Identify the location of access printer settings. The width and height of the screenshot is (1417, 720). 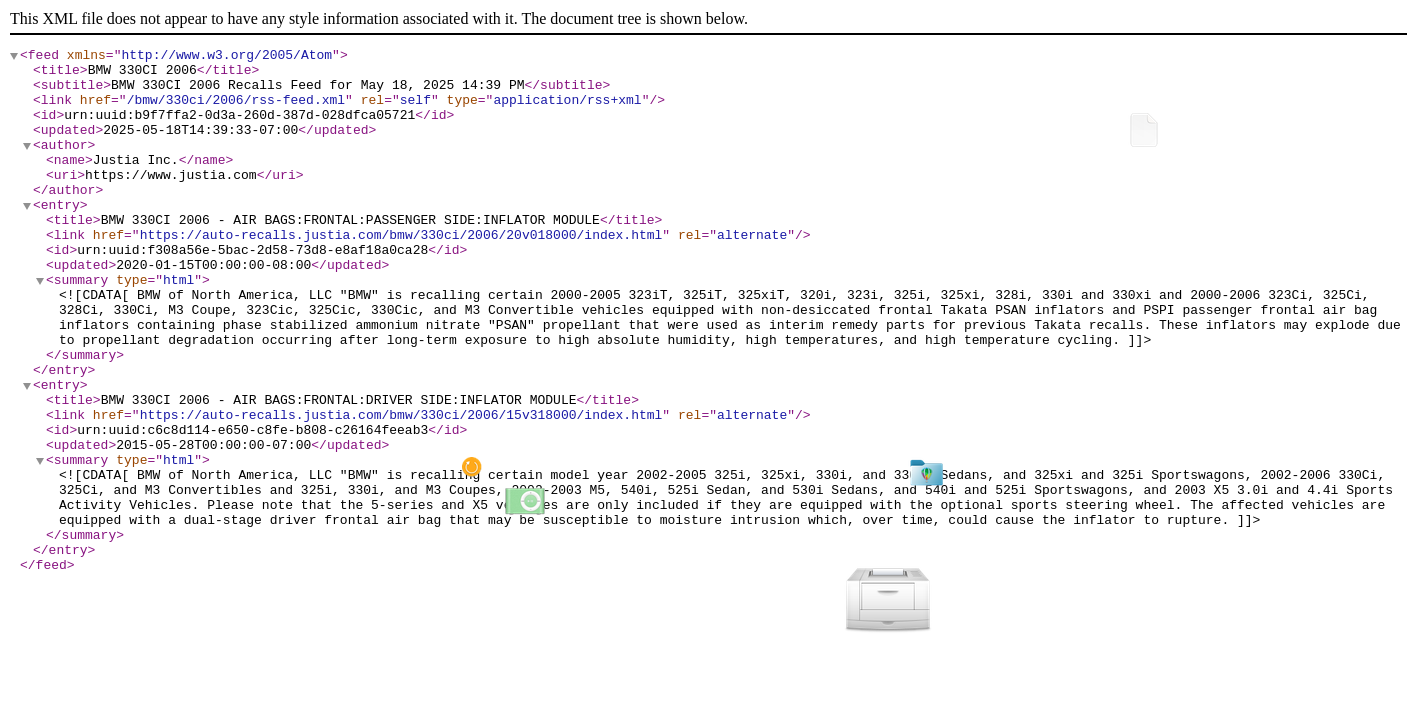
(888, 600).